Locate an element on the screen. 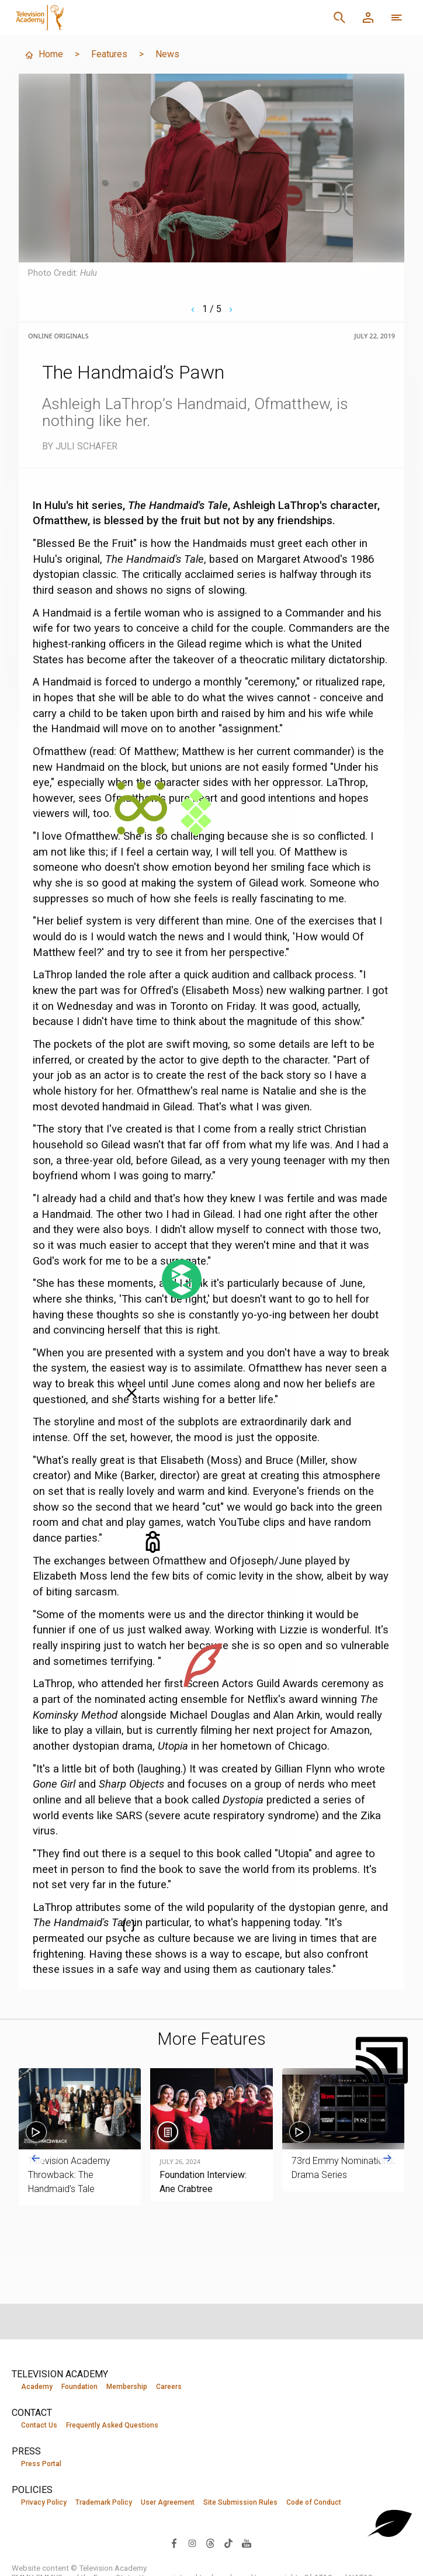  select e-bike as transportation mode is located at coordinates (152, 1542).